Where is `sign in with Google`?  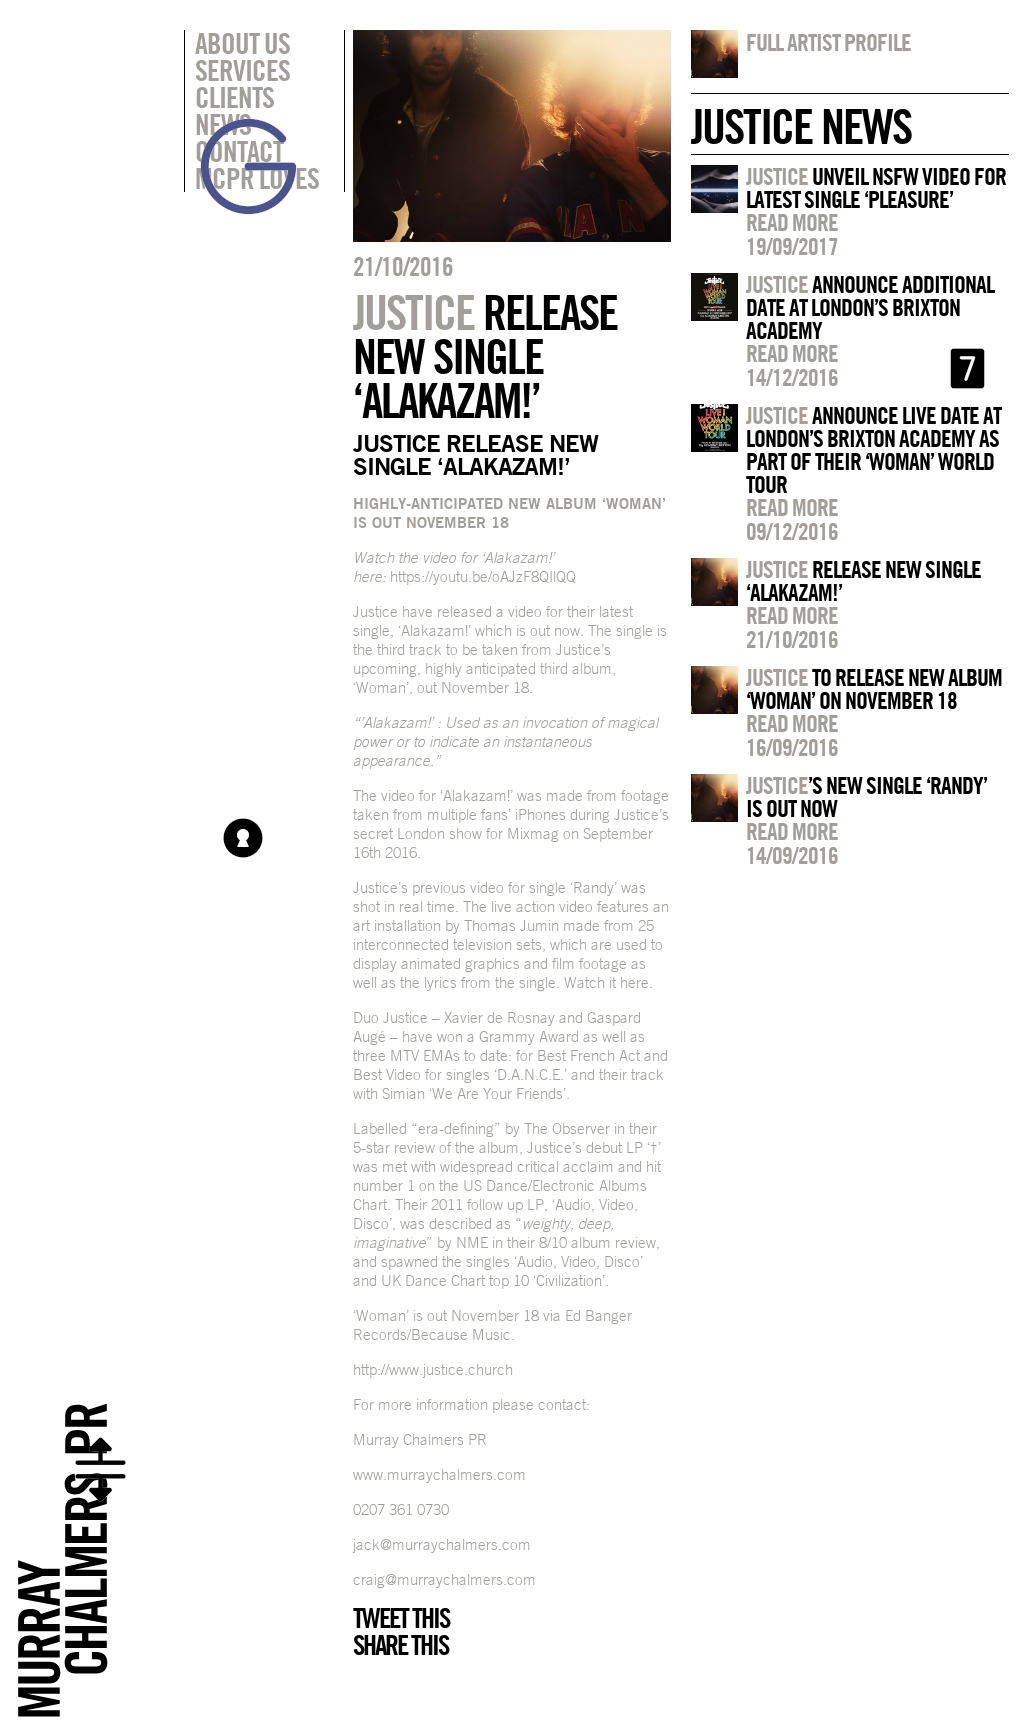 sign in with Google is located at coordinates (248, 166).